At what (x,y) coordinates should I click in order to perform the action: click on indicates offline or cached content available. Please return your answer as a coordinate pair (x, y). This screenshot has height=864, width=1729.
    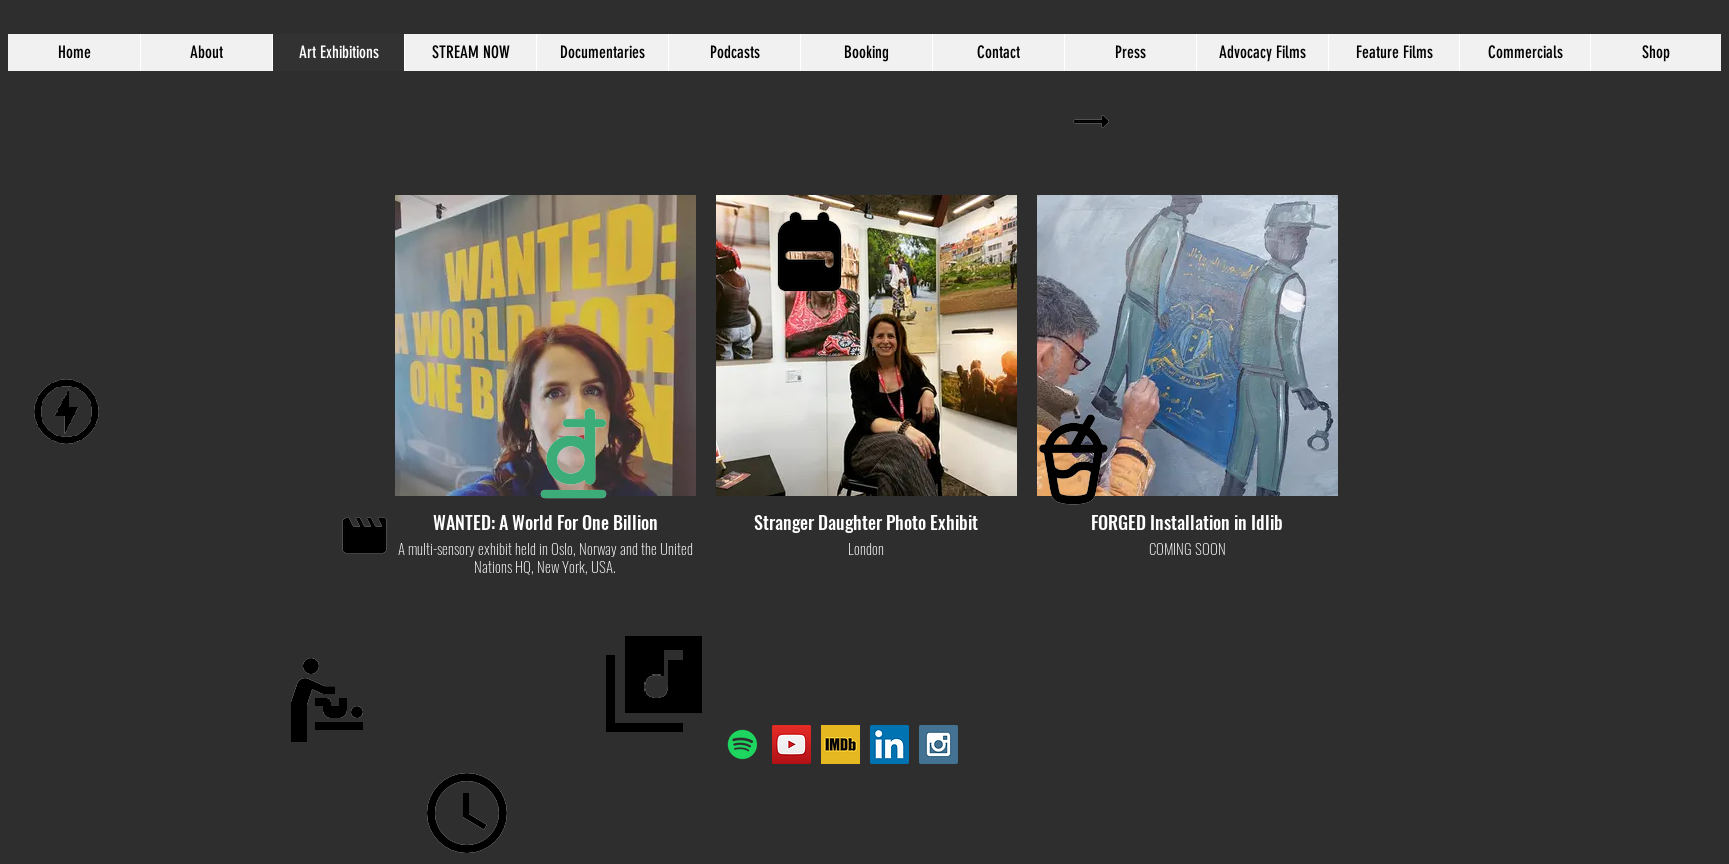
    Looking at the image, I should click on (66, 411).